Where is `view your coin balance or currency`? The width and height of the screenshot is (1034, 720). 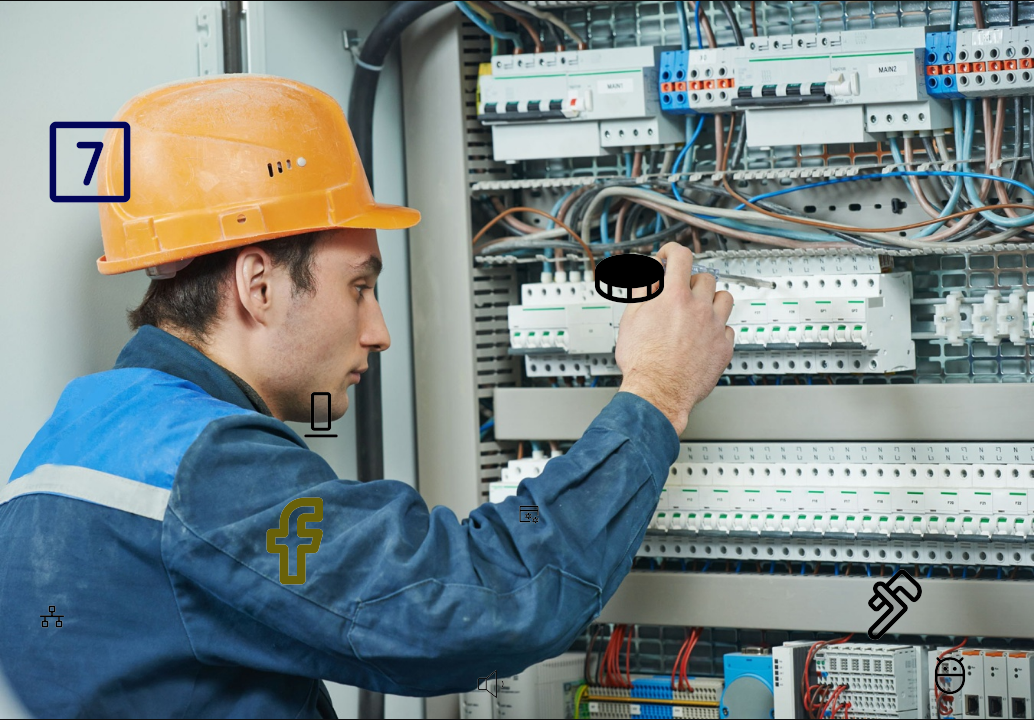
view your coin balance or currency is located at coordinates (629, 278).